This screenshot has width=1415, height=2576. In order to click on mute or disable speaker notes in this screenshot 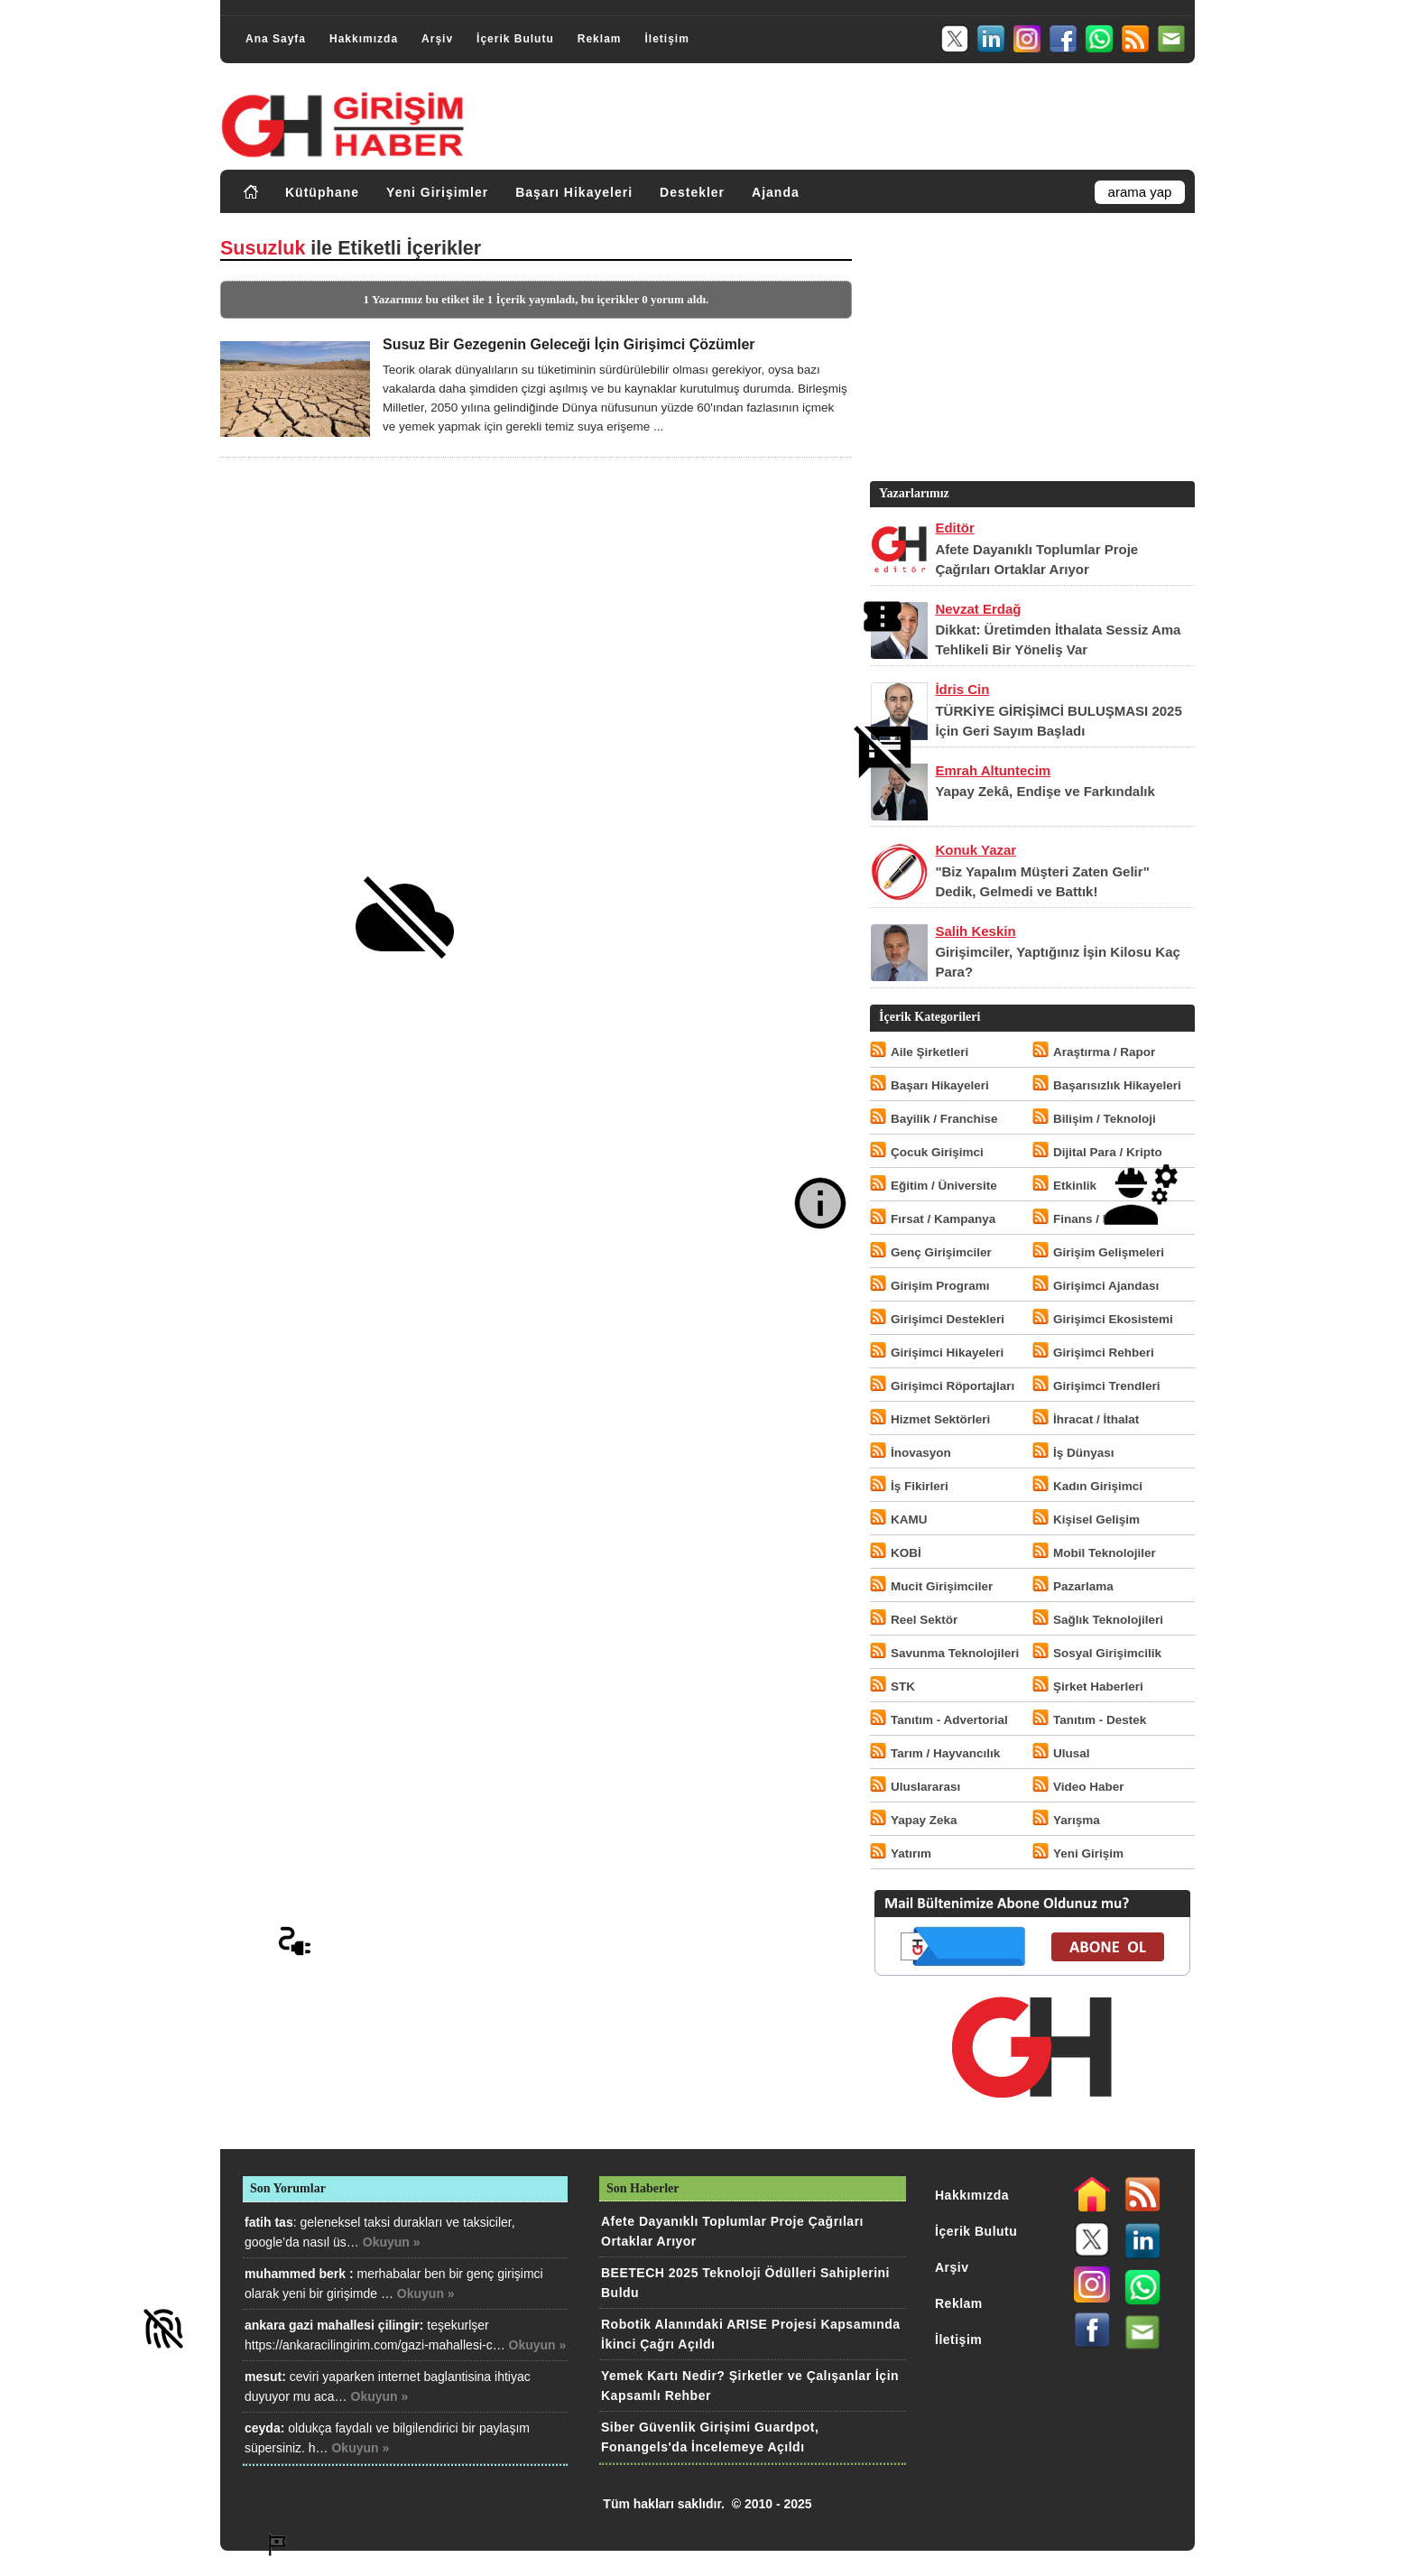, I will do `click(884, 752)`.